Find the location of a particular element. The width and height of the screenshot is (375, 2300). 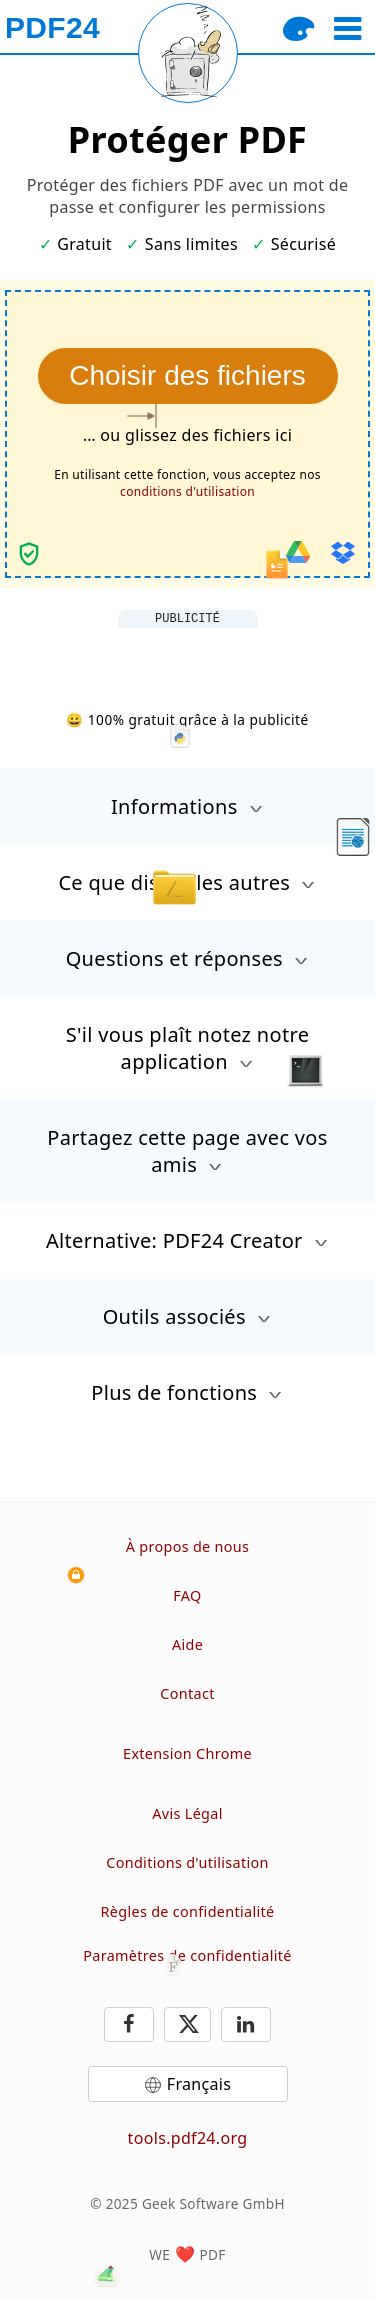

open frog text extraction app is located at coordinates (106, 2273).